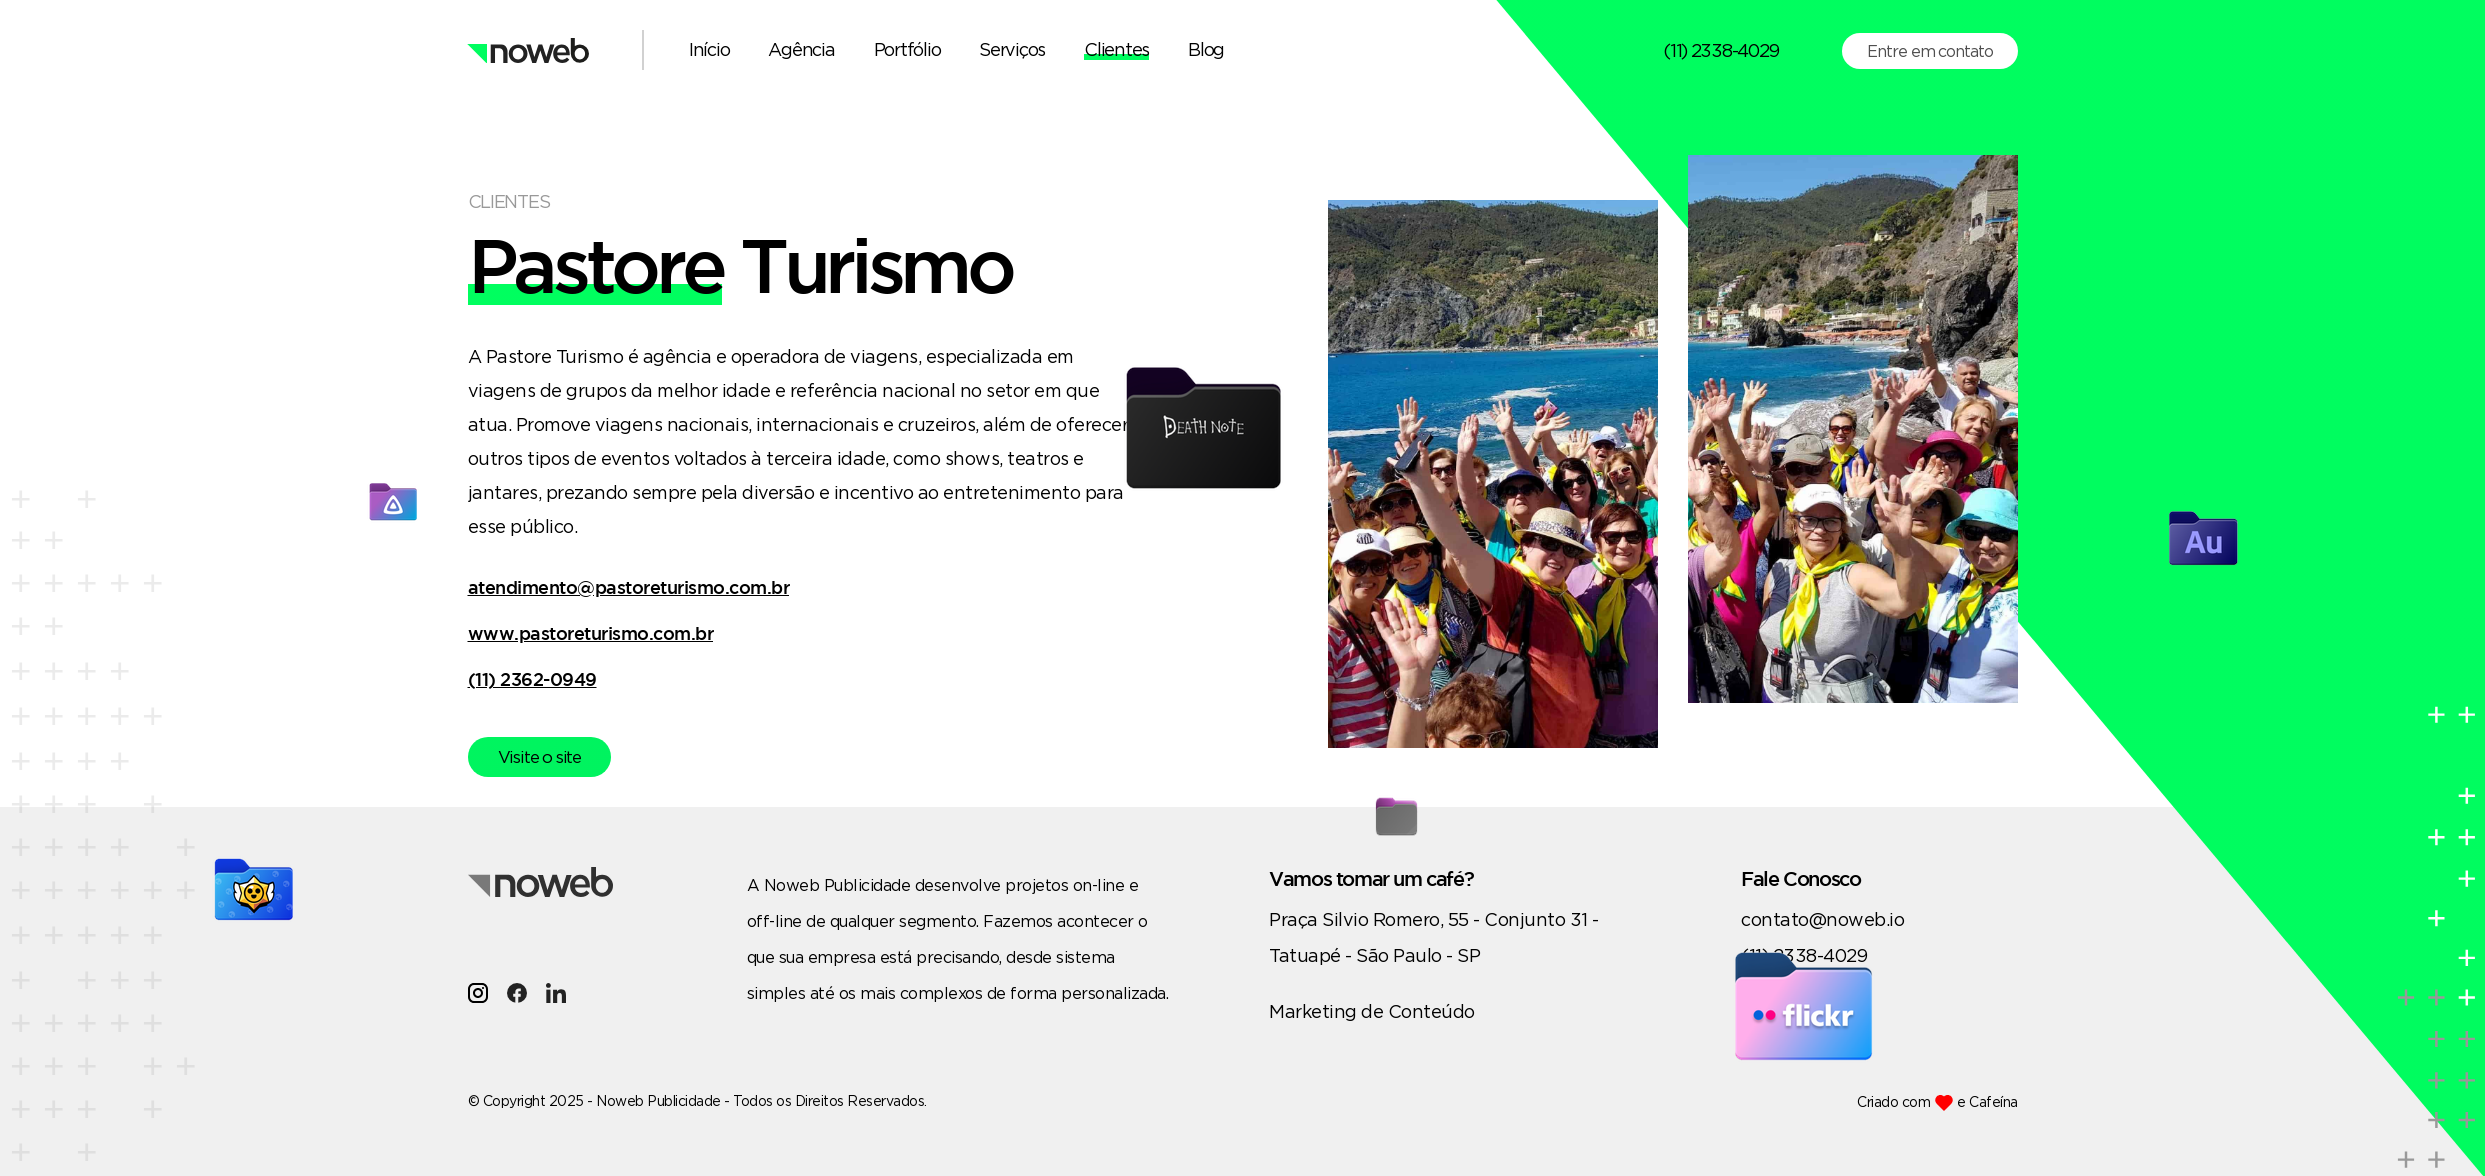 This screenshot has width=2485, height=1176. What do you see at coordinates (1203, 432) in the screenshot?
I see `folder containing death note anime/manga related files` at bounding box center [1203, 432].